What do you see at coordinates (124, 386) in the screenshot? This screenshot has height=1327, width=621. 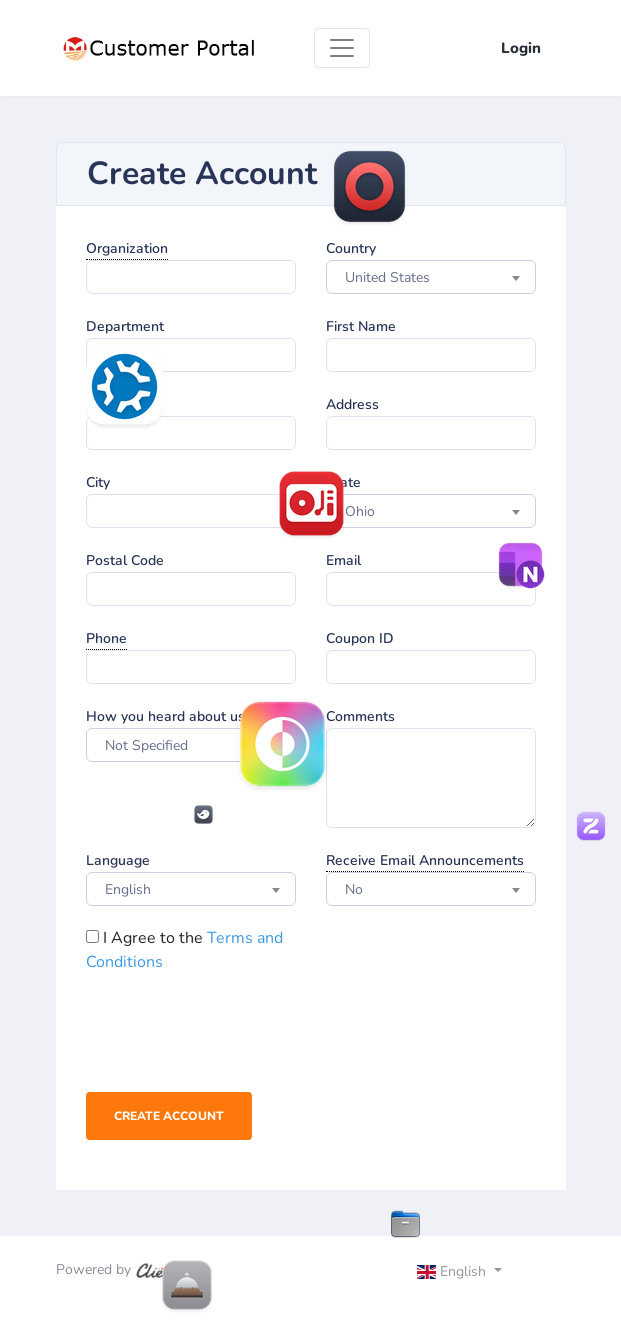 I see `launch kubuntu system settings` at bounding box center [124, 386].